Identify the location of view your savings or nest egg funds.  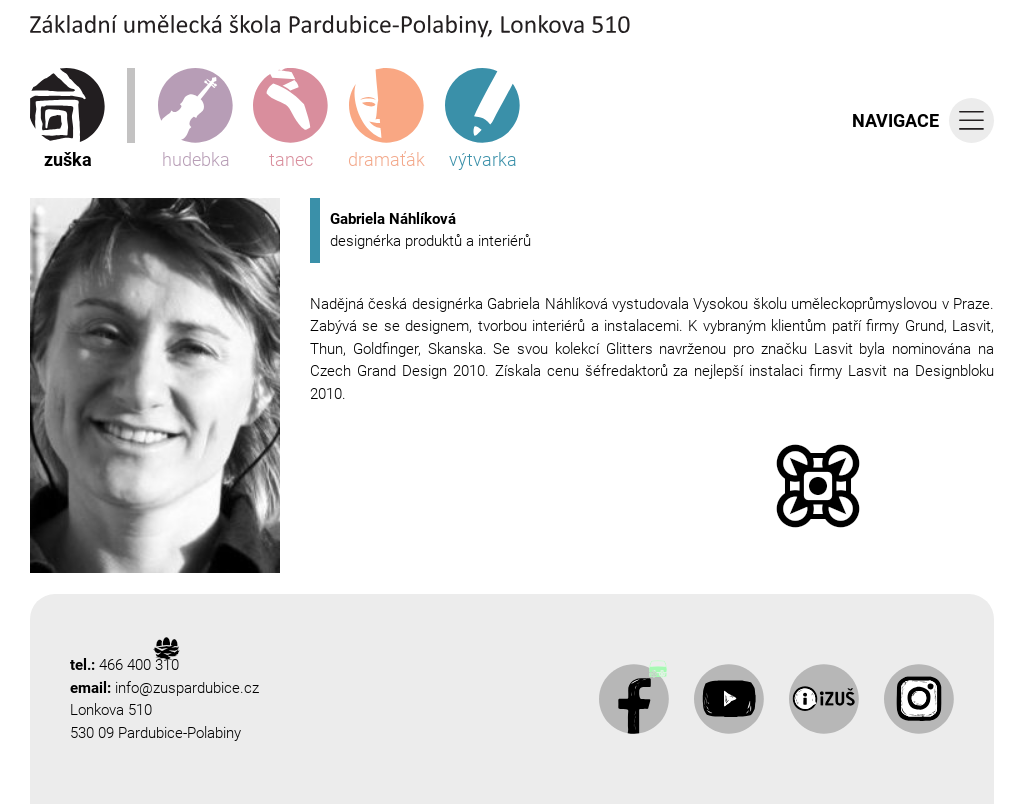
(166, 647).